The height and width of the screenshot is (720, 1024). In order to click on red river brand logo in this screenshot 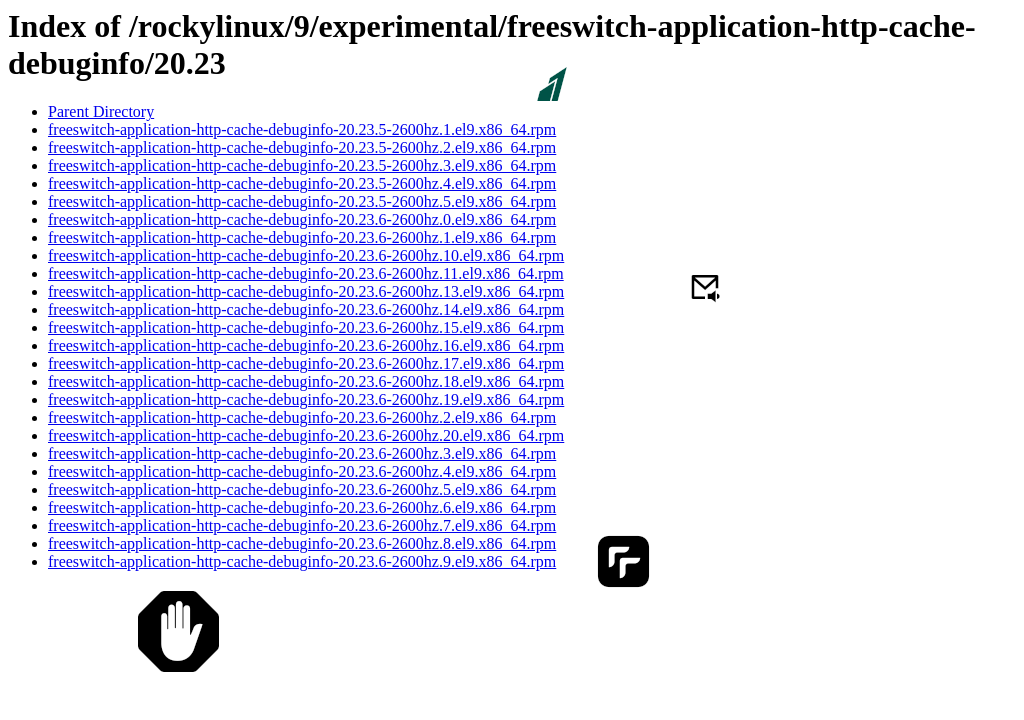, I will do `click(623, 561)`.